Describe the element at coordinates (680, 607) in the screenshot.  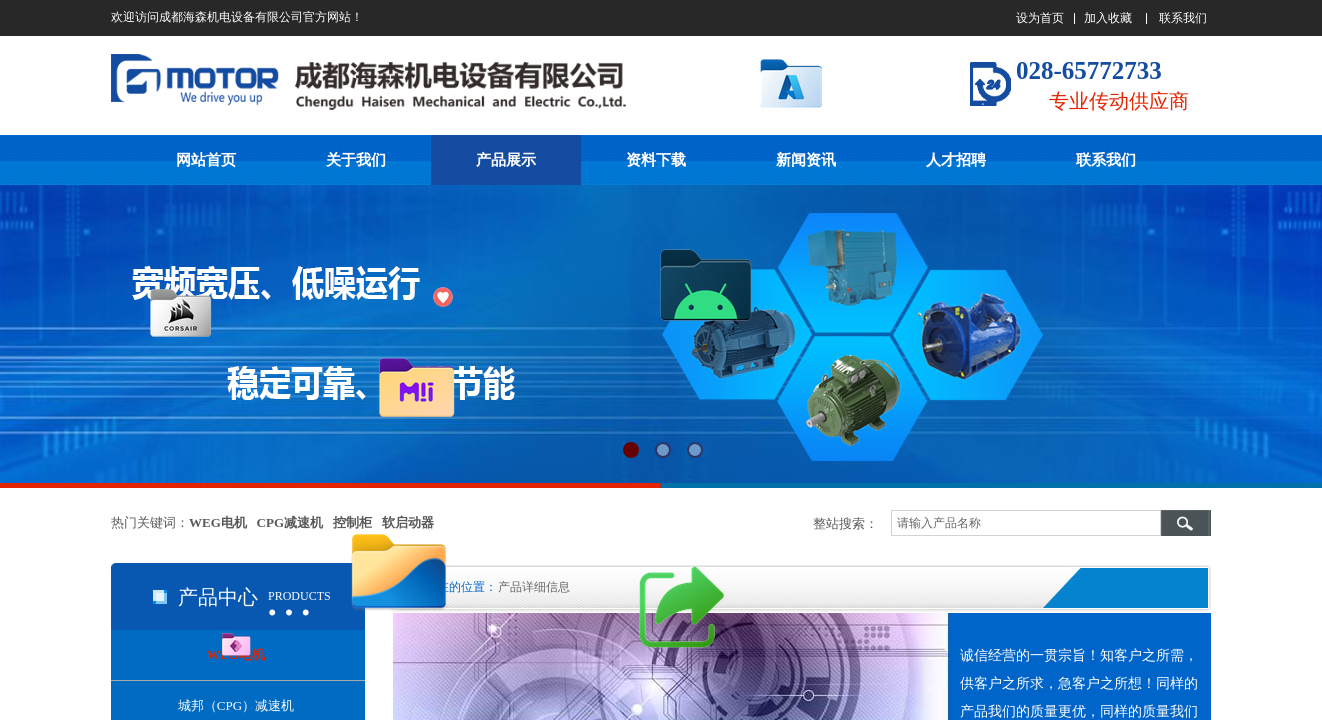
I see `share this item with others` at that location.